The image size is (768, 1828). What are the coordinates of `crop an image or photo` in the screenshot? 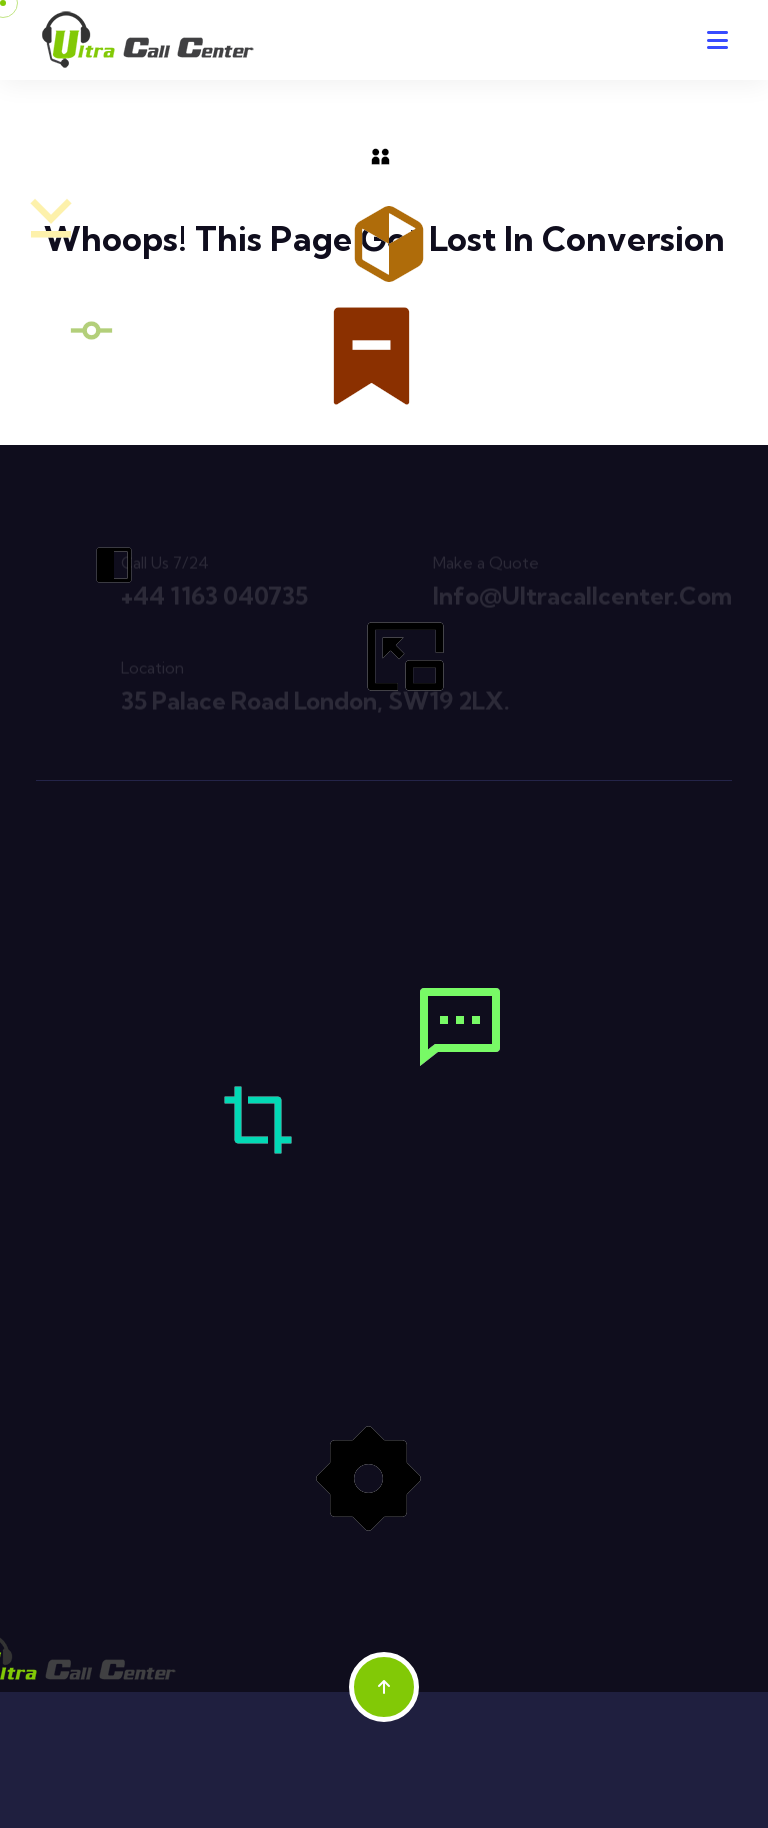 It's located at (258, 1120).